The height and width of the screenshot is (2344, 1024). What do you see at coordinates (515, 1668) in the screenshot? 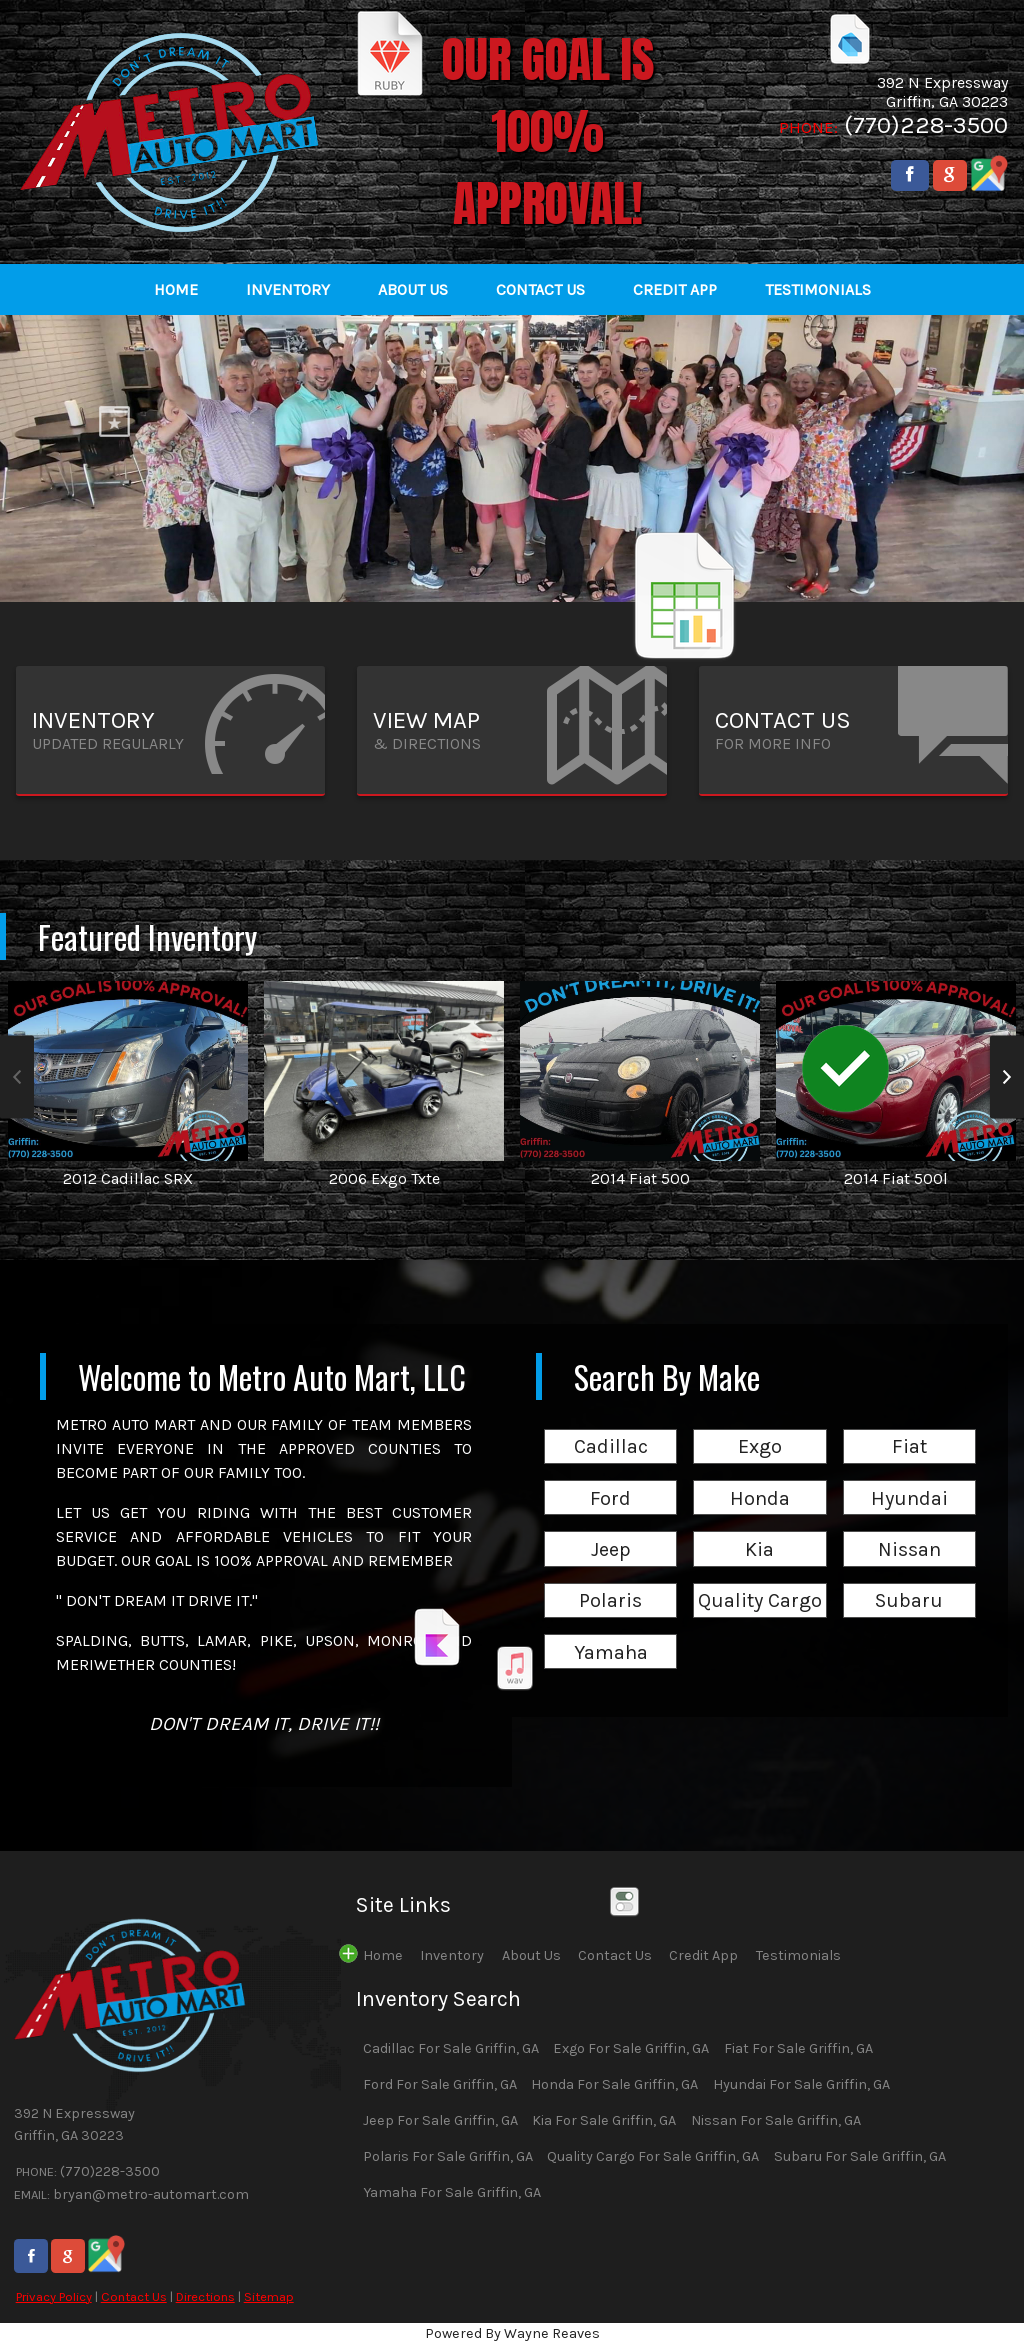
I see `an ADPCM audio file format indicator` at bounding box center [515, 1668].